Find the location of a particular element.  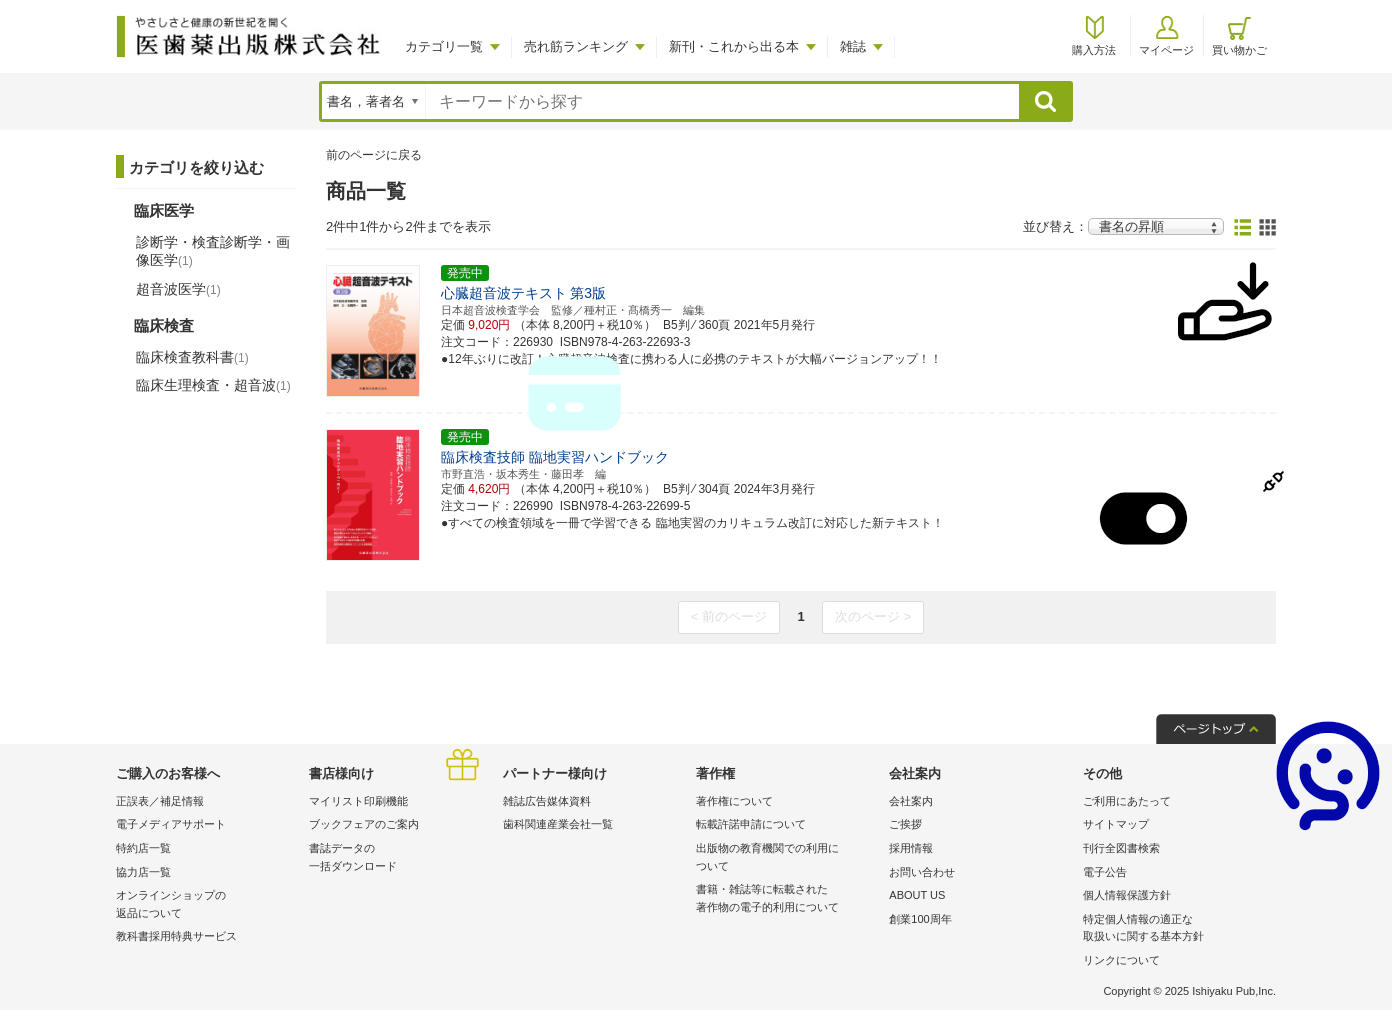

indicates overwhelmed or stressed state is located at coordinates (1328, 773).